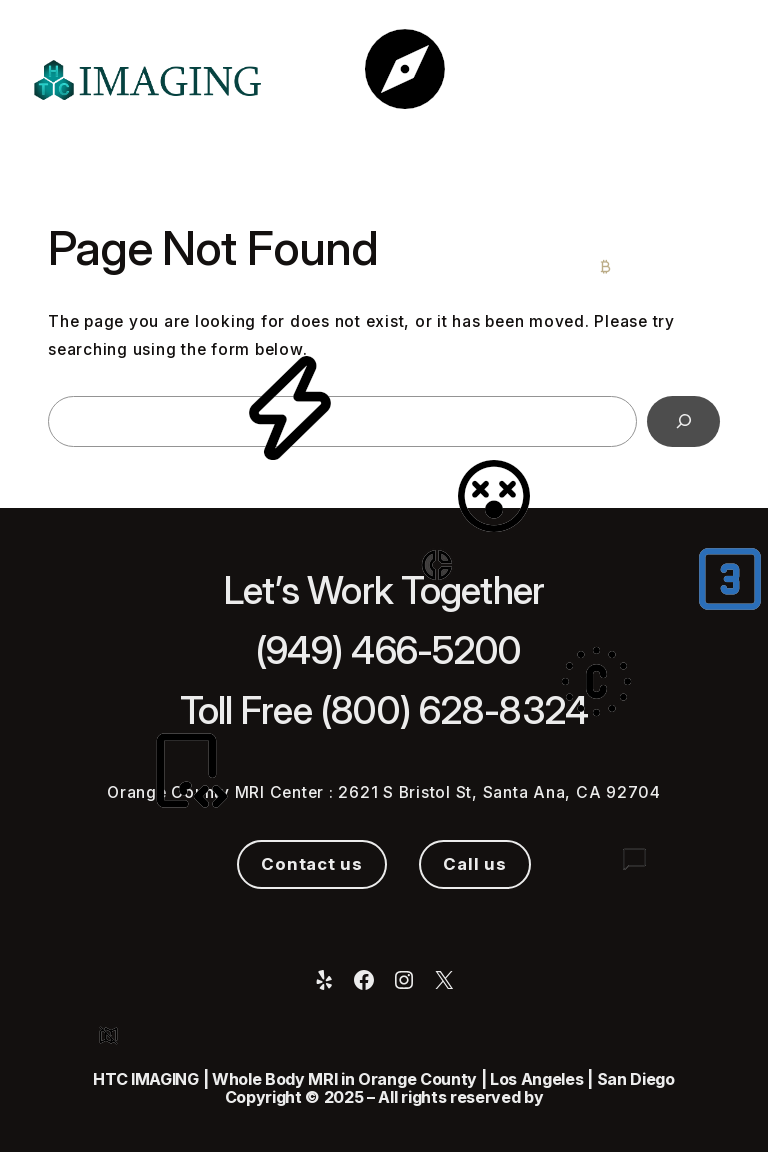 The width and height of the screenshot is (768, 1152). Describe the element at coordinates (290, 408) in the screenshot. I see `indicates quick actions or shortcuts` at that location.